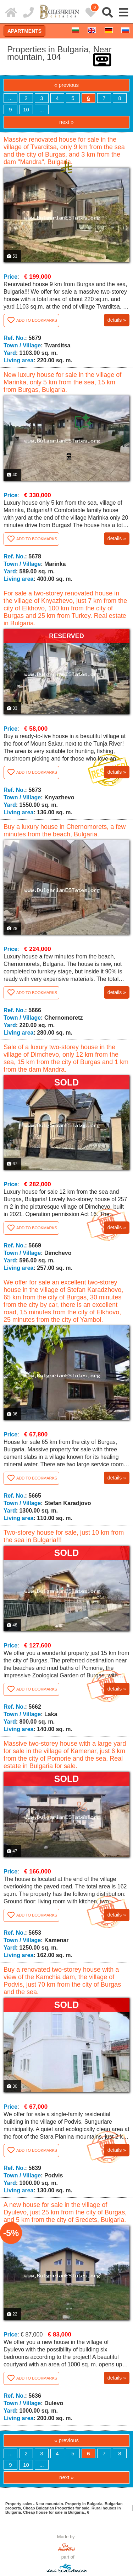 Image resolution: width=133 pixels, height=2576 pixels. Describe the element at coordinates (69, 457) in the screenshot. I see `view subway or metro transit options` at that location.